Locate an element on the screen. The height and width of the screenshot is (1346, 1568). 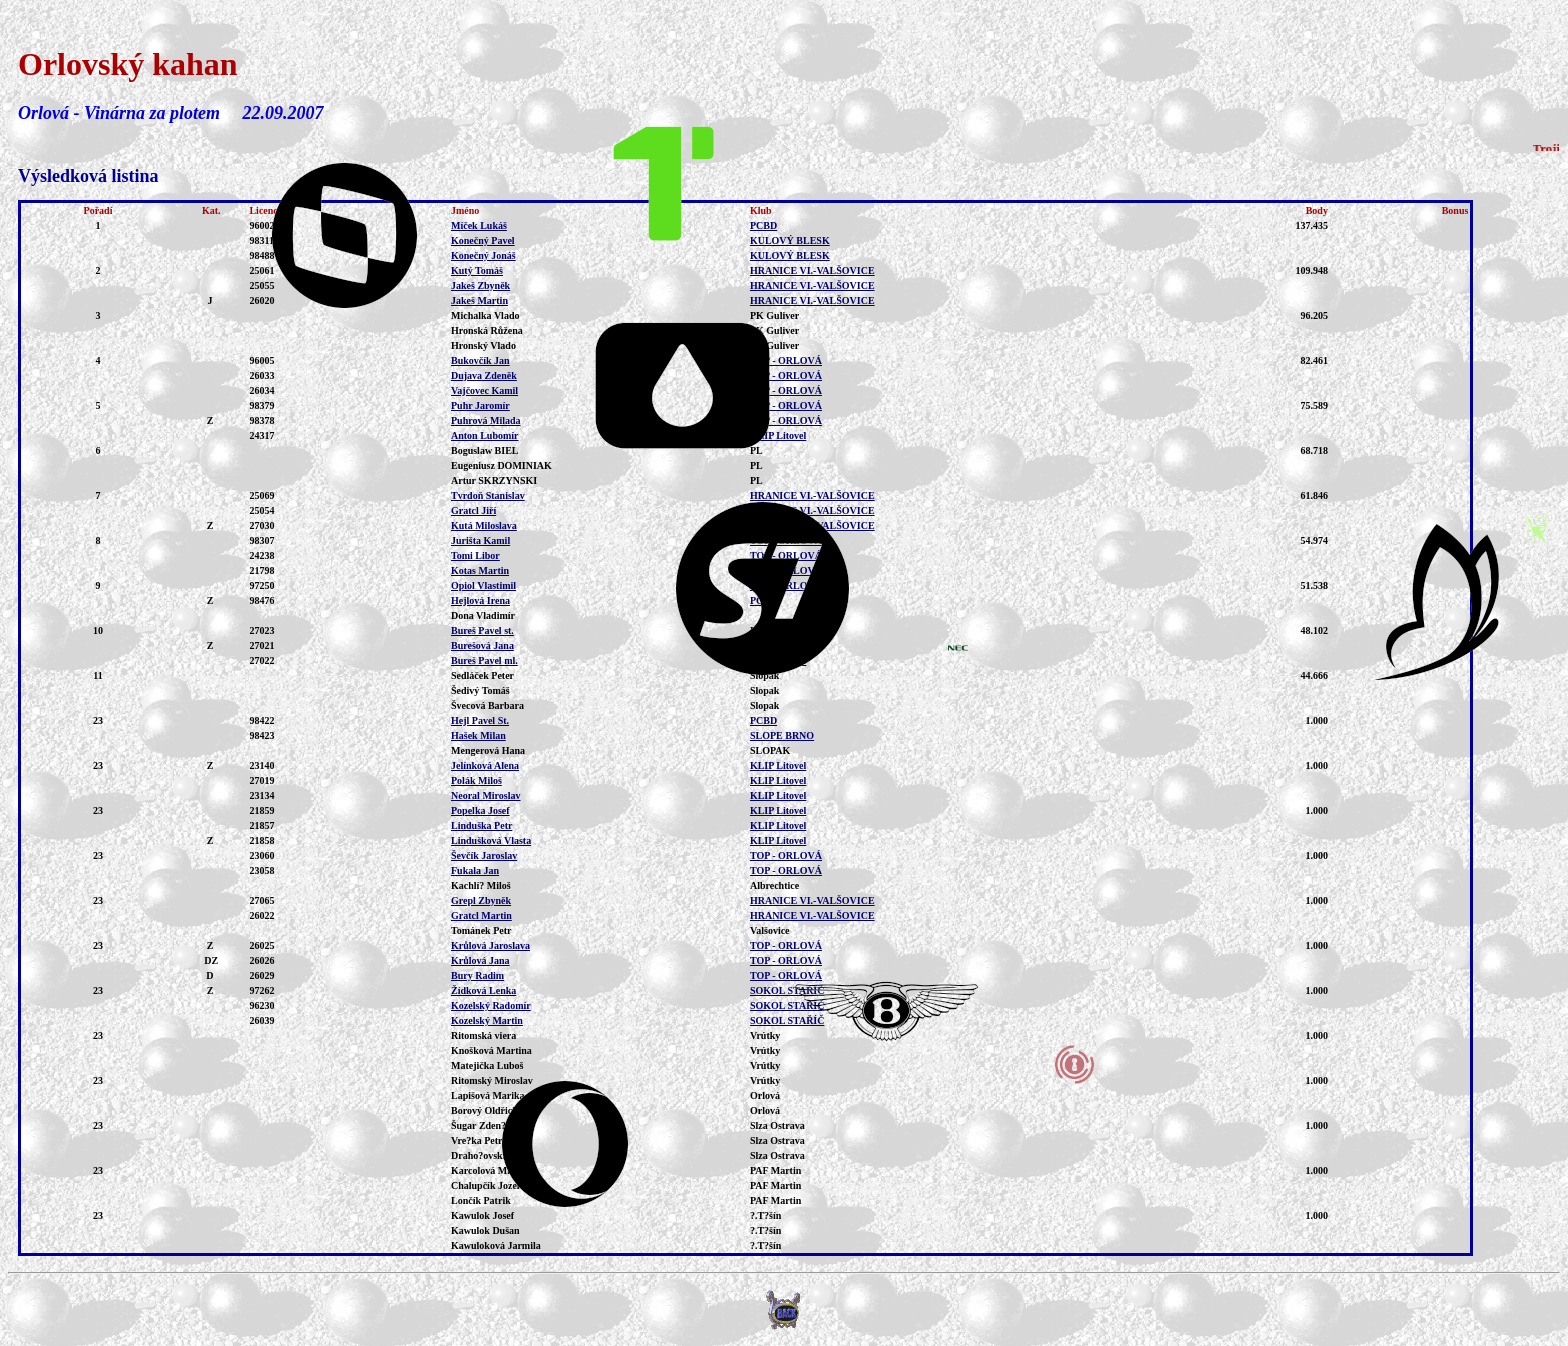
open the Veepee app is located at coordinates (1437, 602).